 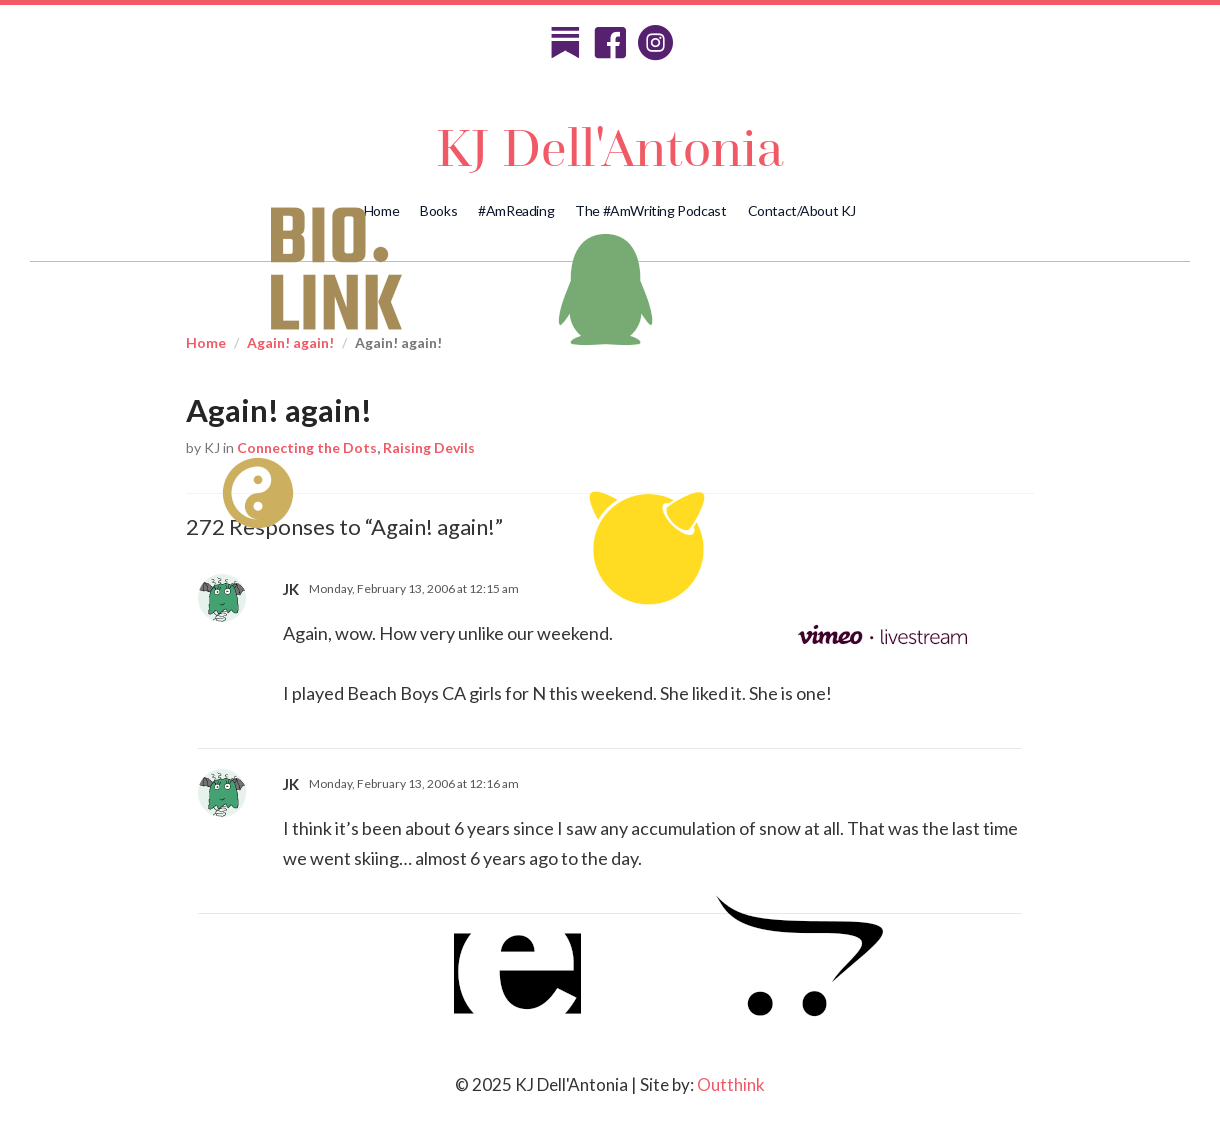 What do you see at coordinates (258, 493) in the screenshot?
I see `toggle between light and dark mode` at bounding box center [258, 493].